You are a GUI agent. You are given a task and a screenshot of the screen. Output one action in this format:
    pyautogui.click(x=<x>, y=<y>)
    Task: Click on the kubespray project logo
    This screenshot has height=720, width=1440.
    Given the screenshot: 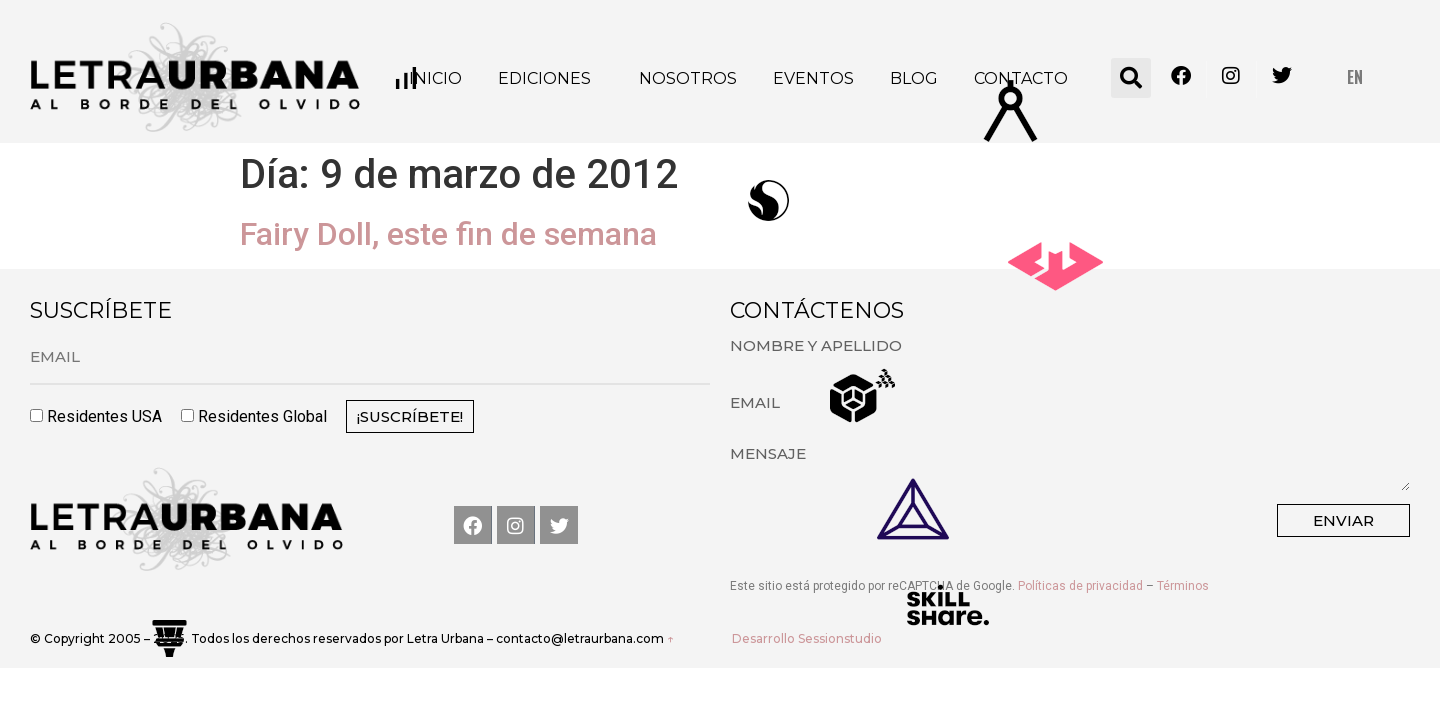 What is the action you would take?
    pyautogui.click(x=862, y=395)
    